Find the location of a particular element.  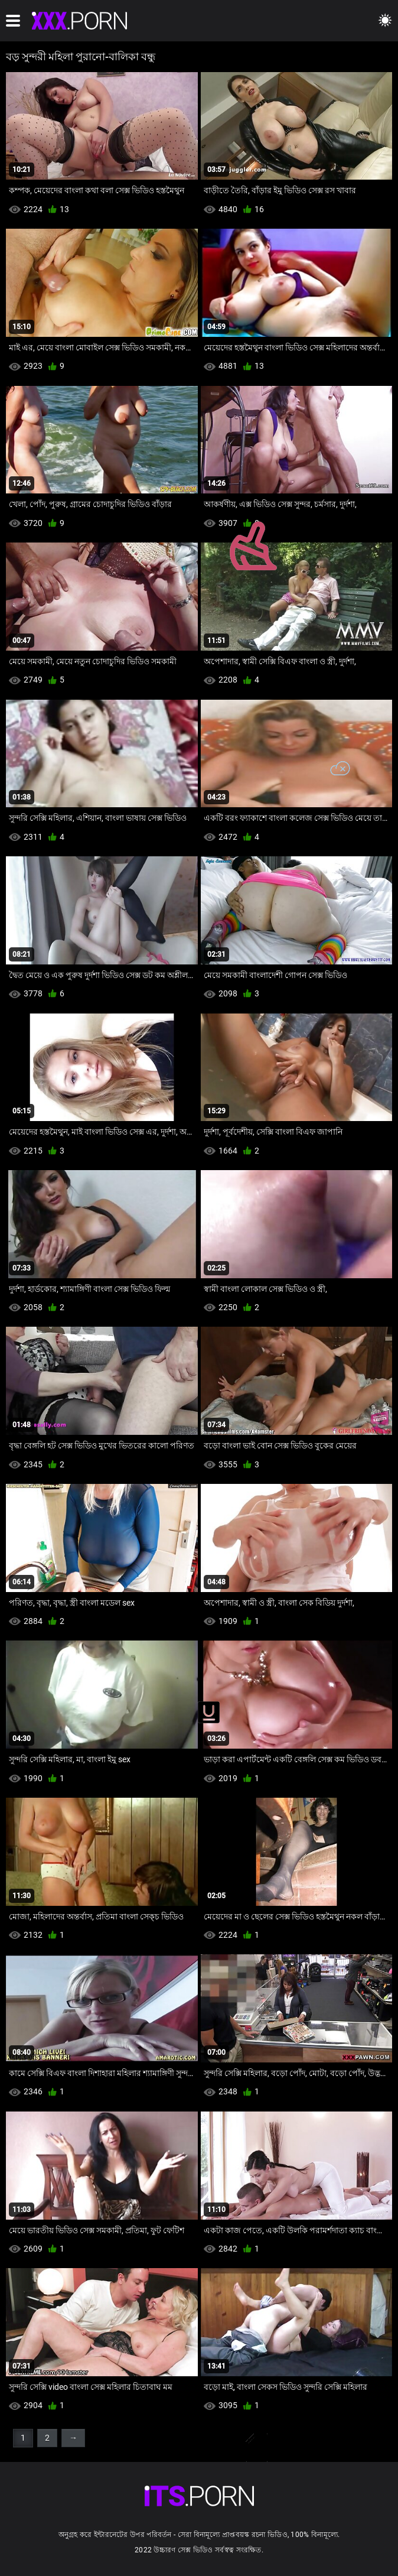

disconnect from cloud storage is located at coordinates (340, 768).